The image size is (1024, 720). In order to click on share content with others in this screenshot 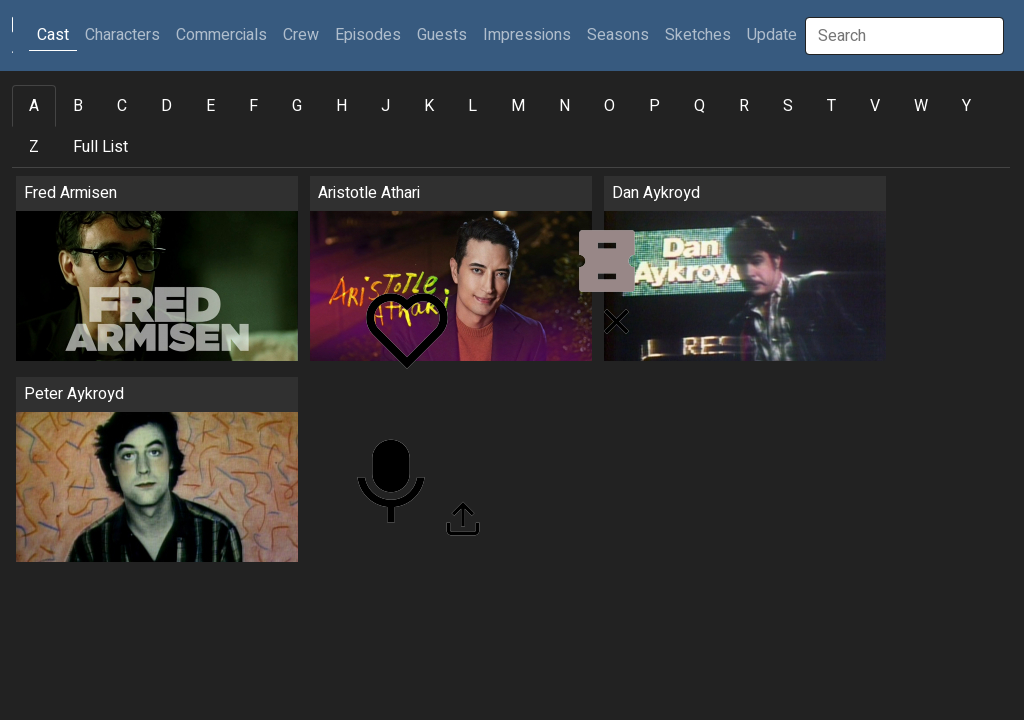, I will do `click(463, 519)`.